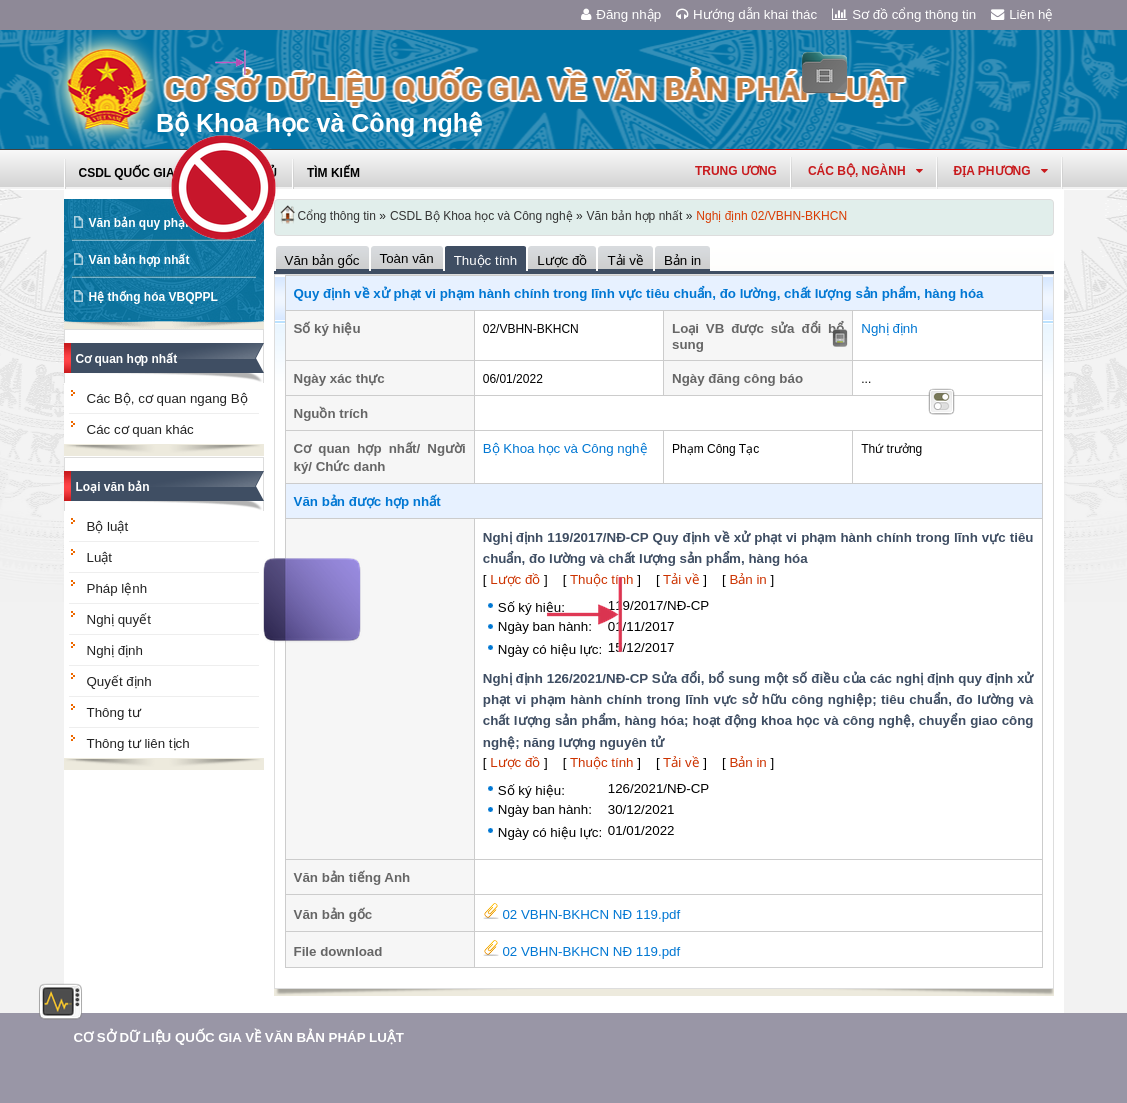  Describe the element at coordinates (824, 72) in the screenshot. I see `open your videos folder` at that location.